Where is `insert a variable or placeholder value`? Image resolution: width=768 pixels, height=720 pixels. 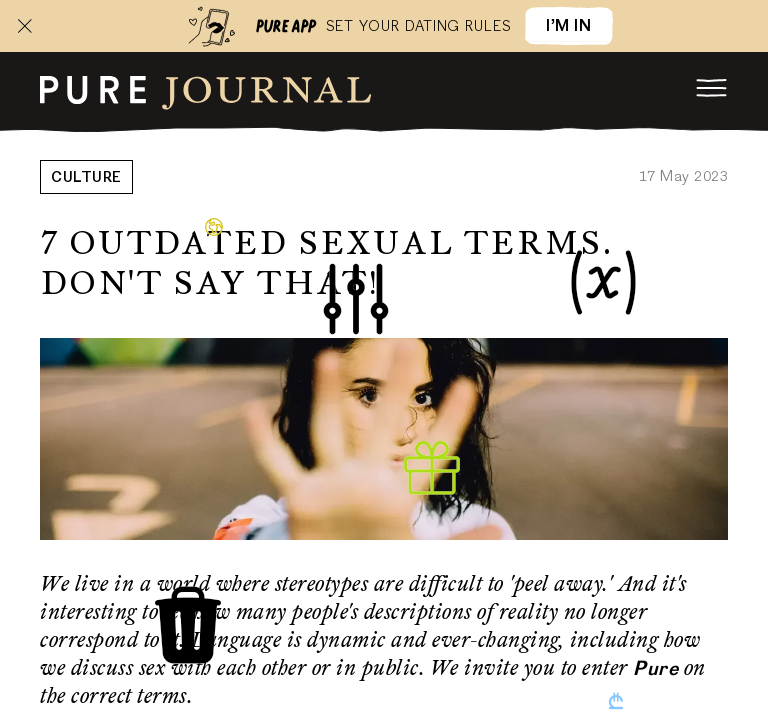 insert a variable or placeholder value is located at coordinates (603, 282).